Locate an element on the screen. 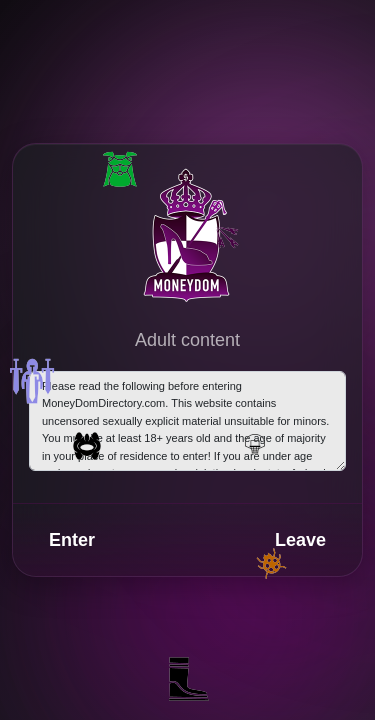 Image resolution: width=375 pixels, height=720 pixels. access basketball game or sports section is located at coordinates (255, 444).